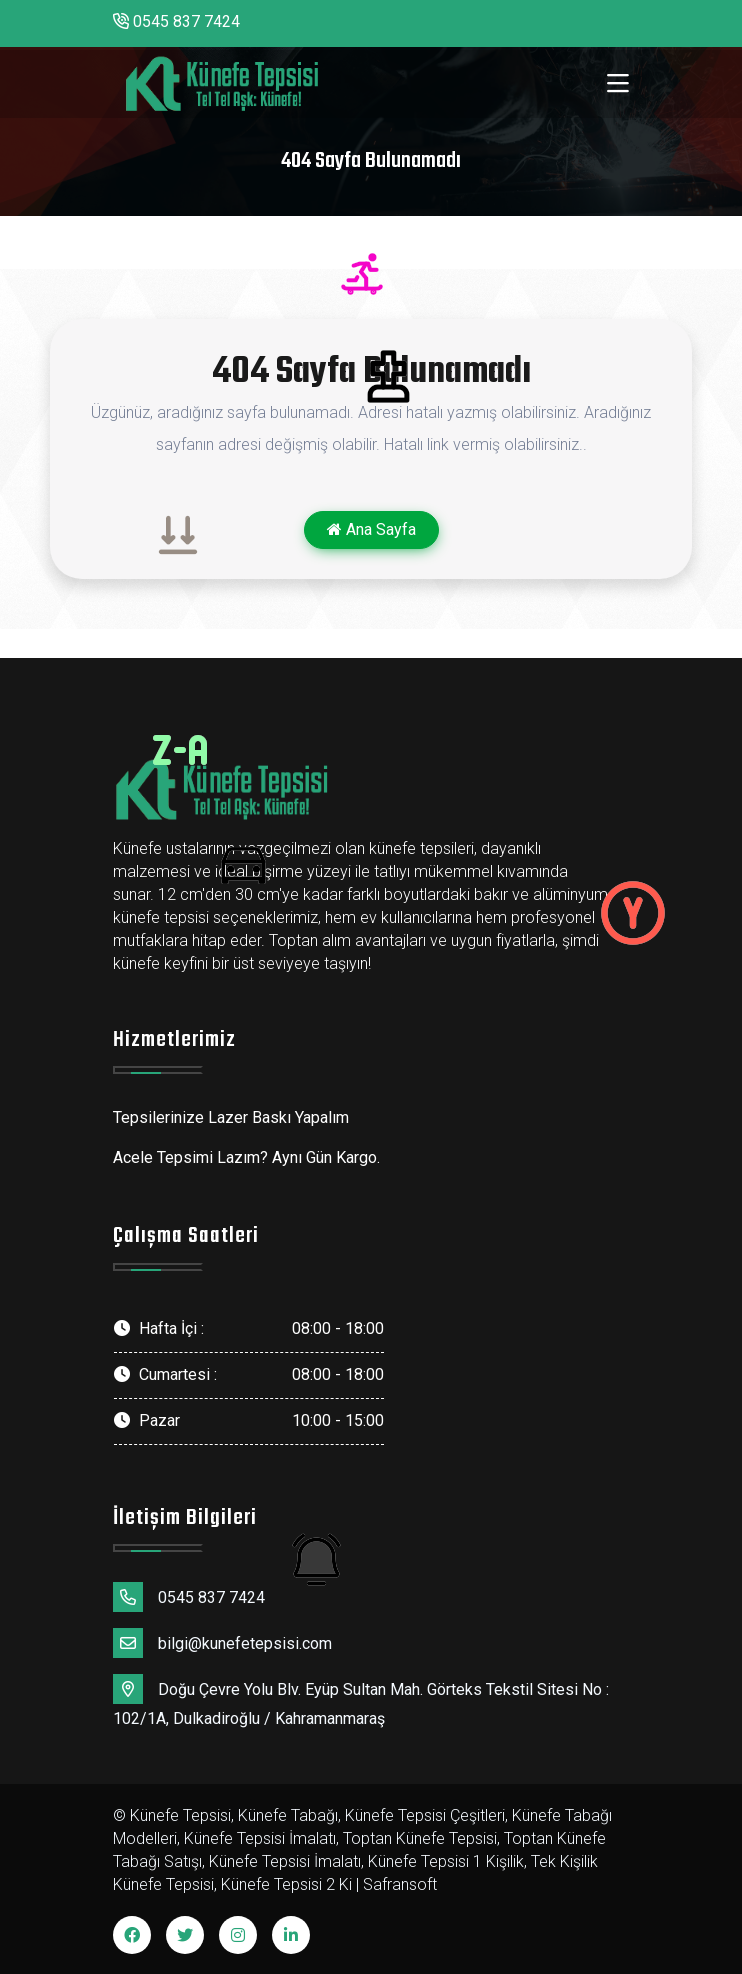 This screenshot has height=1974, width=742. I want to click on indicates items or options starting with letter Y, so click(633, 913).